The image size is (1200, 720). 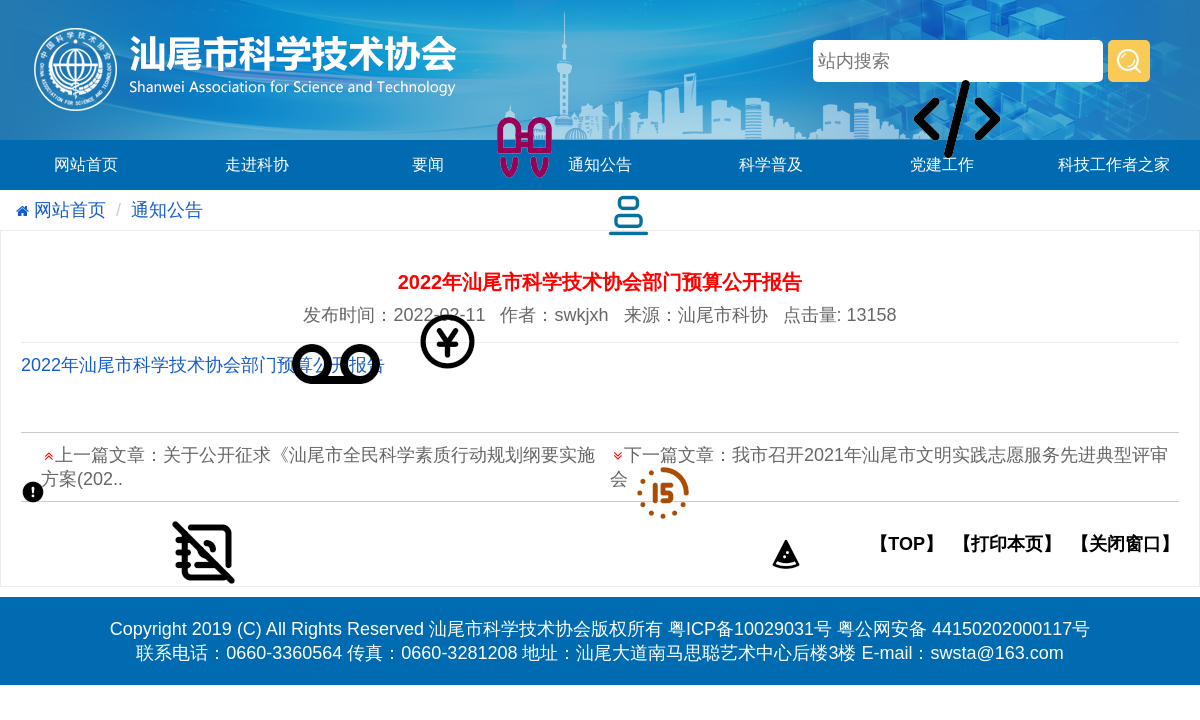 I want to click on indicates a warning or alert requiring attention, so click(x=33, y=492).